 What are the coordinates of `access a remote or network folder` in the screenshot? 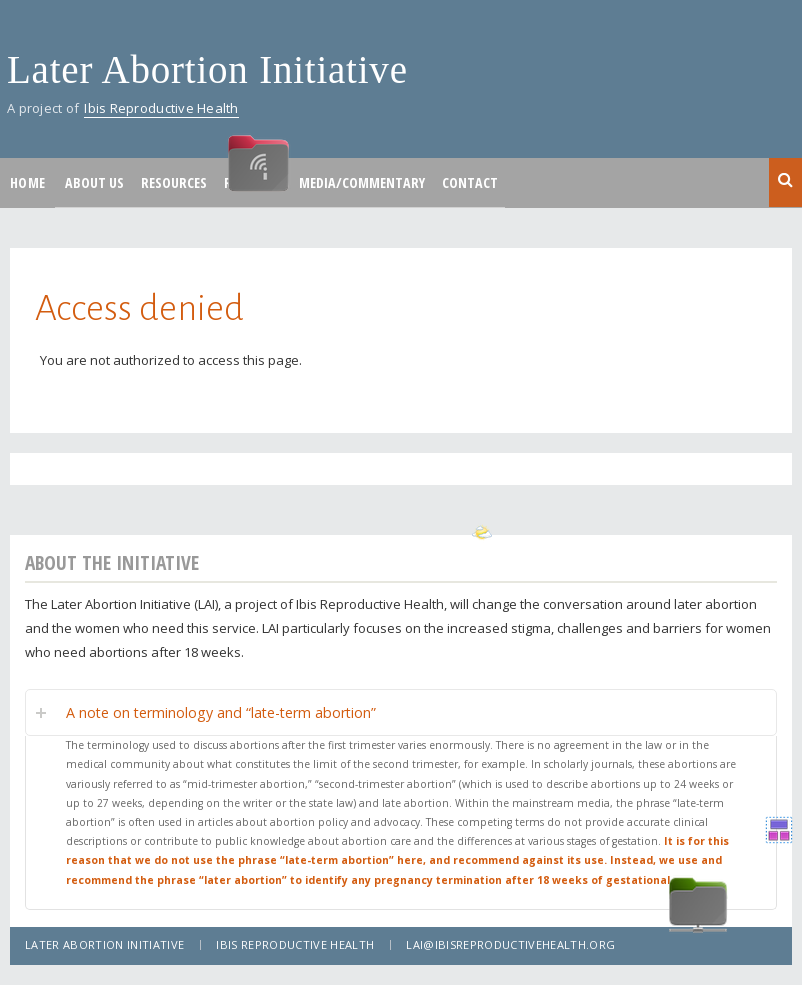 It's located at (698, 904).